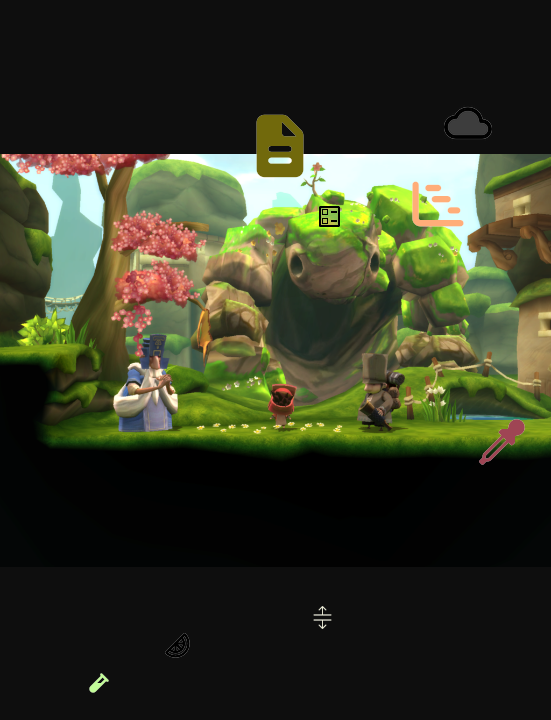 This screenshot has width=551, height=720. What do you see at coordinates (177, 645) in the screenshot?
I see `indicates fresh or citrus-related content` at bounding box center [177, 645].